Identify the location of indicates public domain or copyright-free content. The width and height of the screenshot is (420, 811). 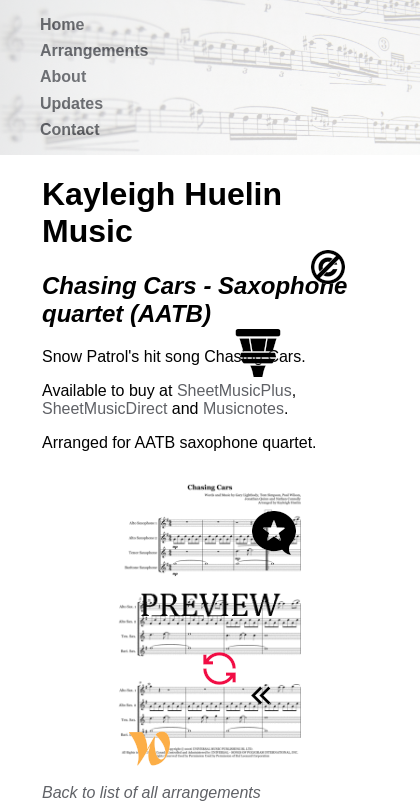
(328, 267).